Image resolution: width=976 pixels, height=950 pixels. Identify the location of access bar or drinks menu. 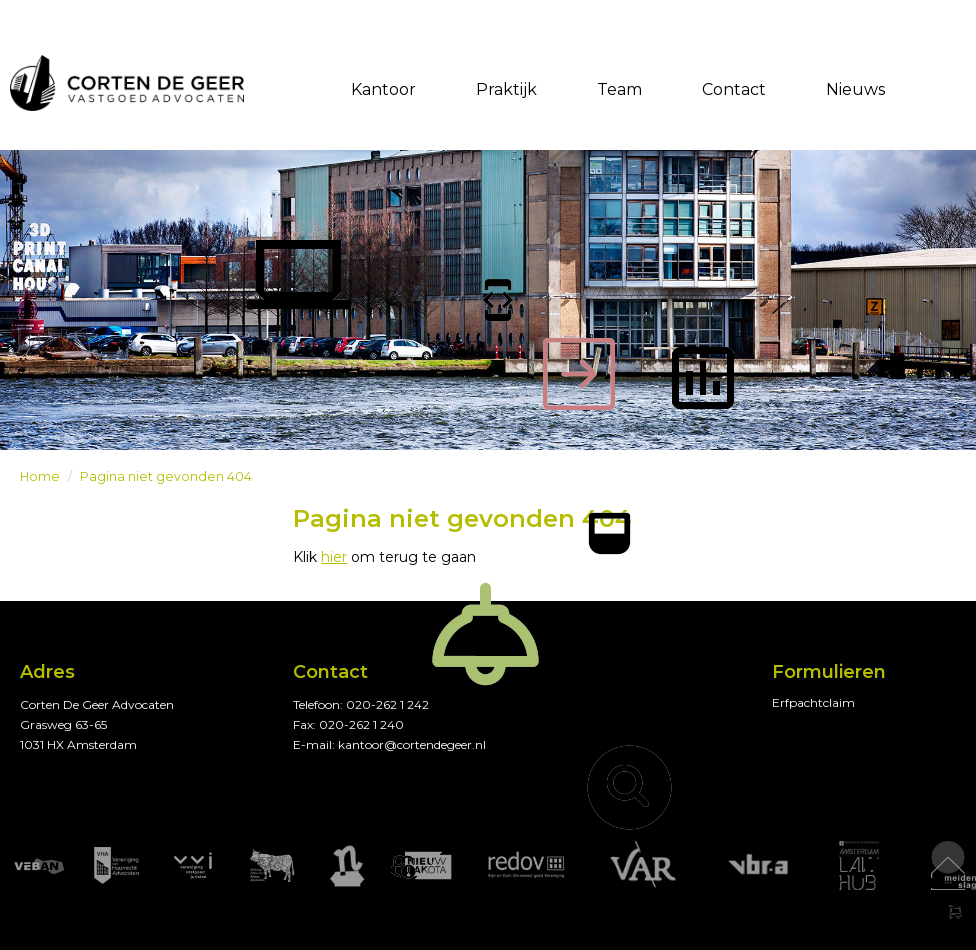
(609, 533).